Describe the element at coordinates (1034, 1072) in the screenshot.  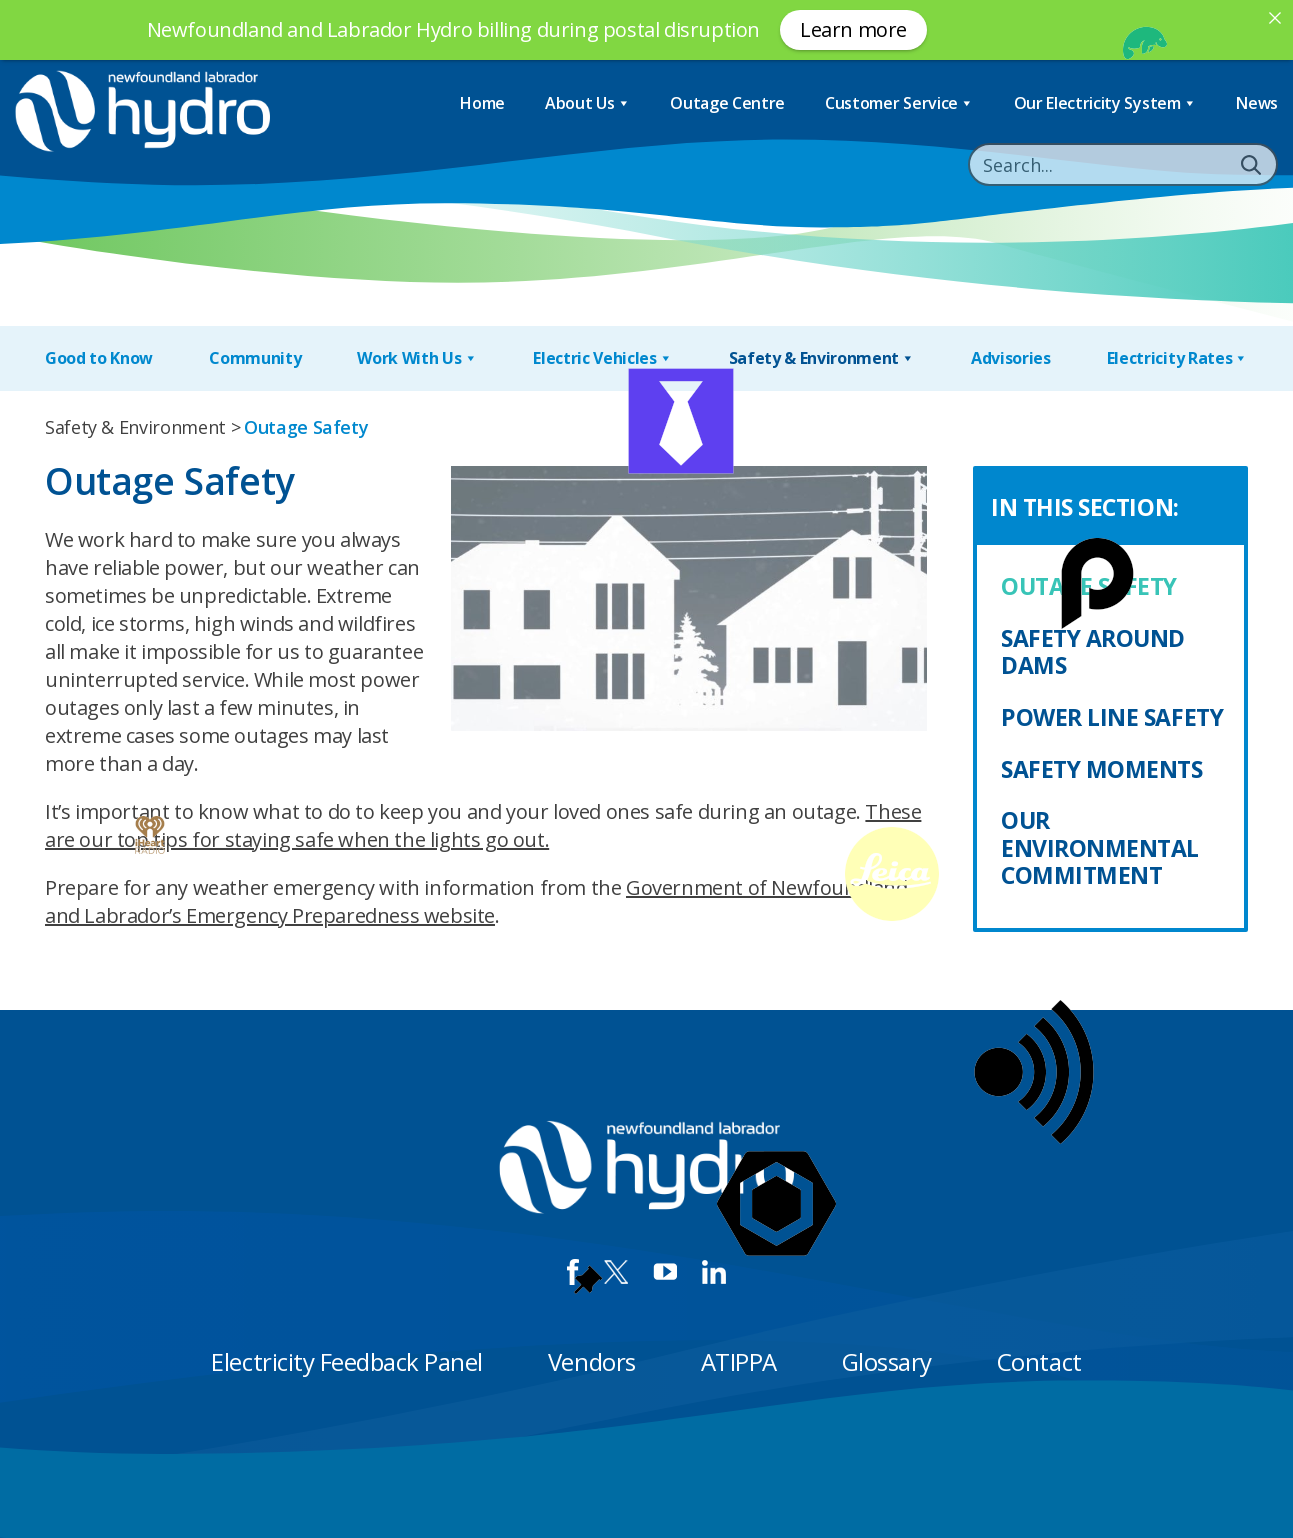
I see `visit wikiquote website` at that location.